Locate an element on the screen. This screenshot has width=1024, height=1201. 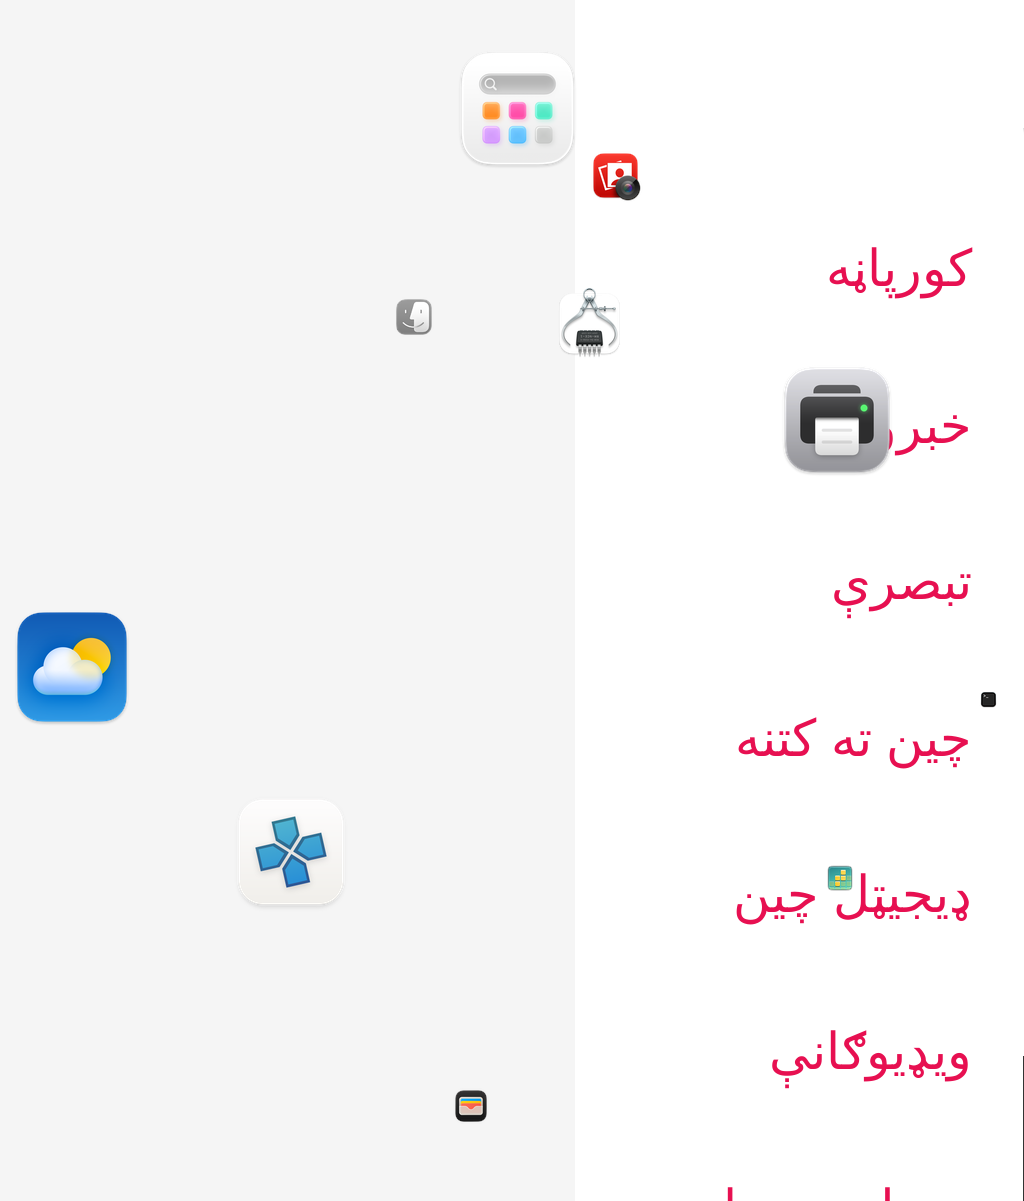
open terminal app is located at coordinates (988, 699).